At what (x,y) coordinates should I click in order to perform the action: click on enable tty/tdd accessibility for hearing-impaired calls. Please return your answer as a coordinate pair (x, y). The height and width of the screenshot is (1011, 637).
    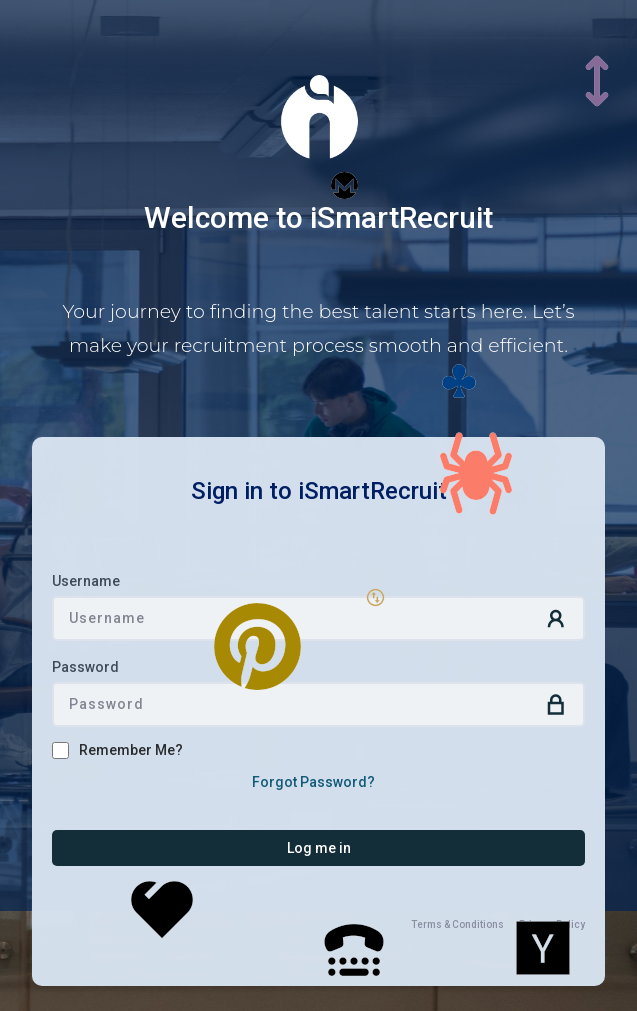
    Looking at the image, I should click on (354, 950).